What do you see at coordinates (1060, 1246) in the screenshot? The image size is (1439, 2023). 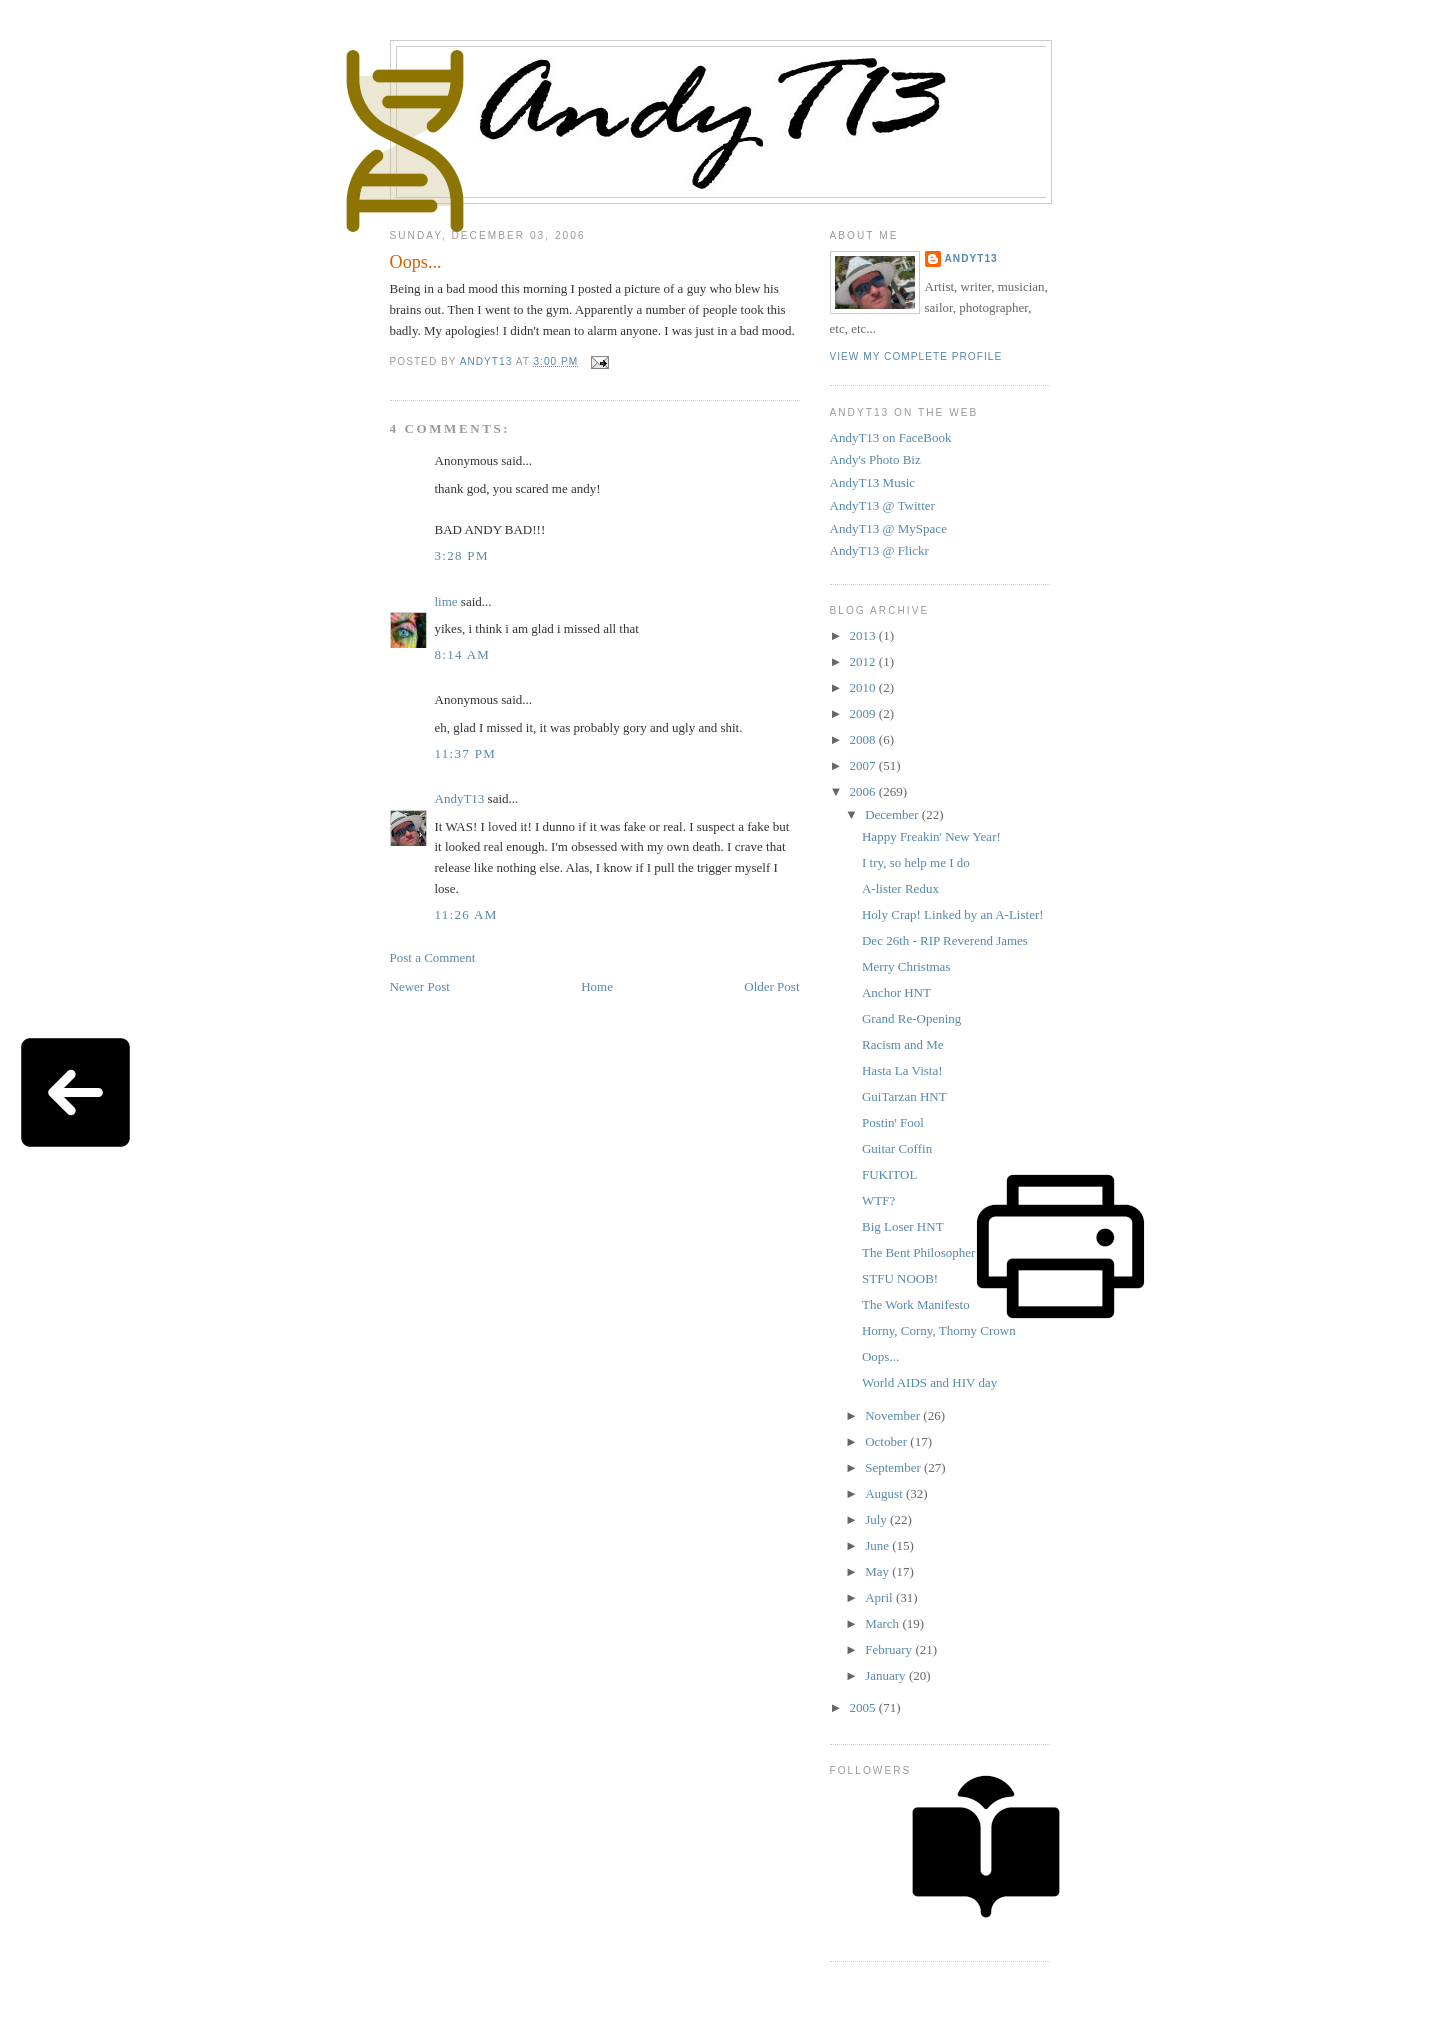 I see `print the current document` at bounding box center [1060, 1246].